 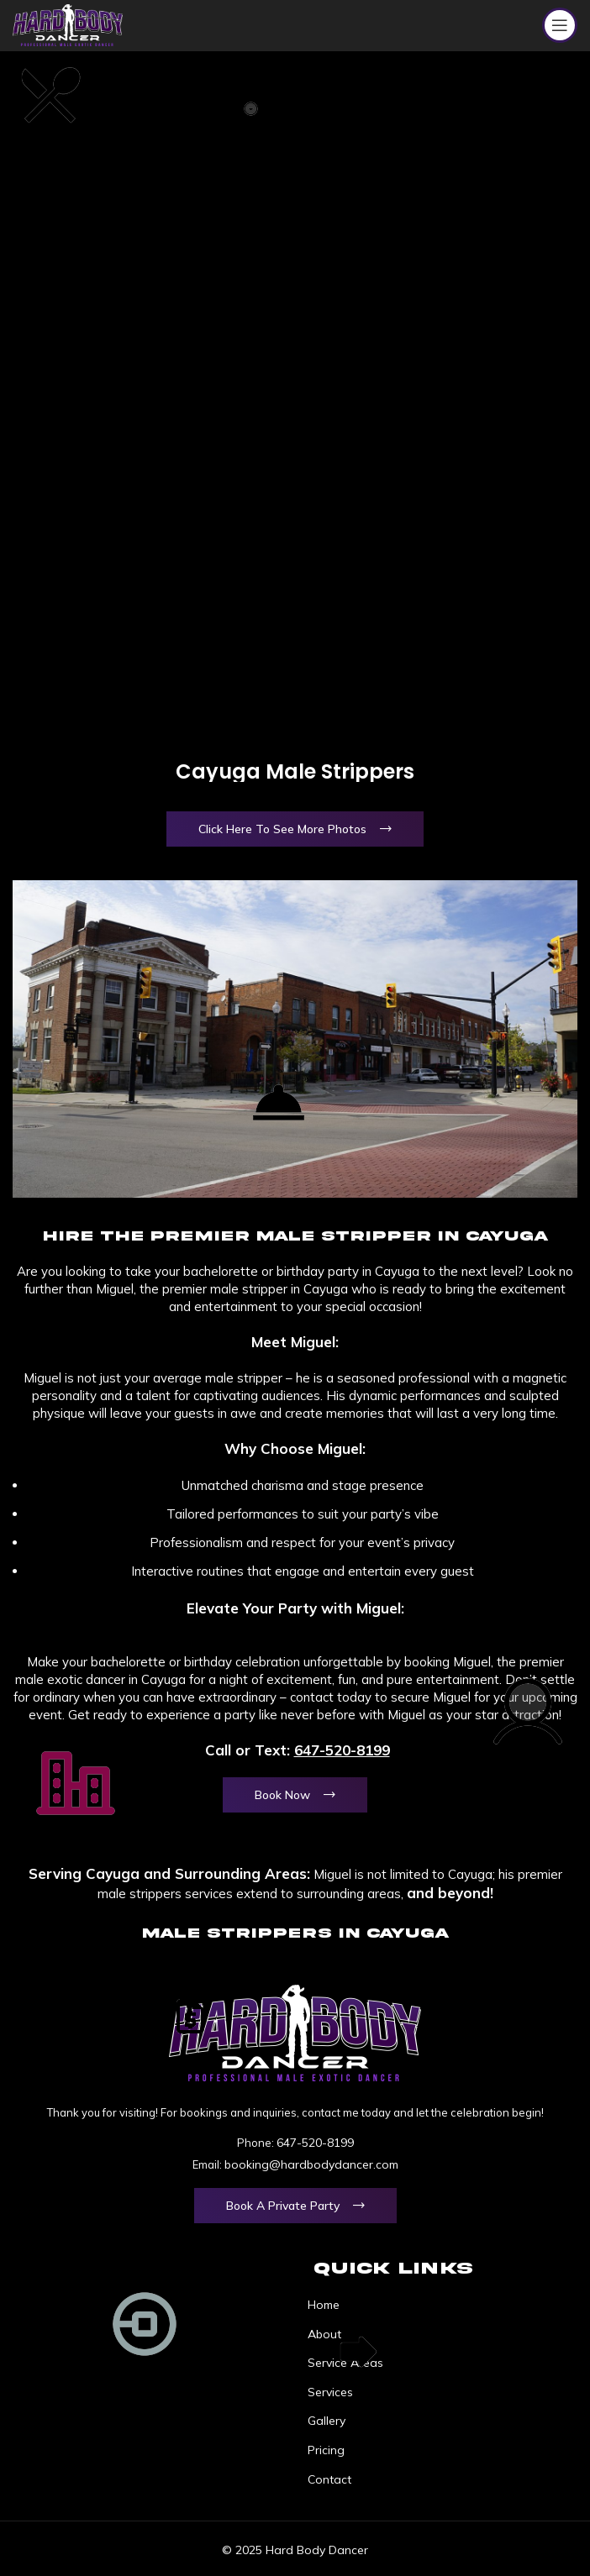 What do you see at coordinates (190, 2016) in the screenshot?
I see `request a price quote or estimate` at bounding box center [190, 2016].